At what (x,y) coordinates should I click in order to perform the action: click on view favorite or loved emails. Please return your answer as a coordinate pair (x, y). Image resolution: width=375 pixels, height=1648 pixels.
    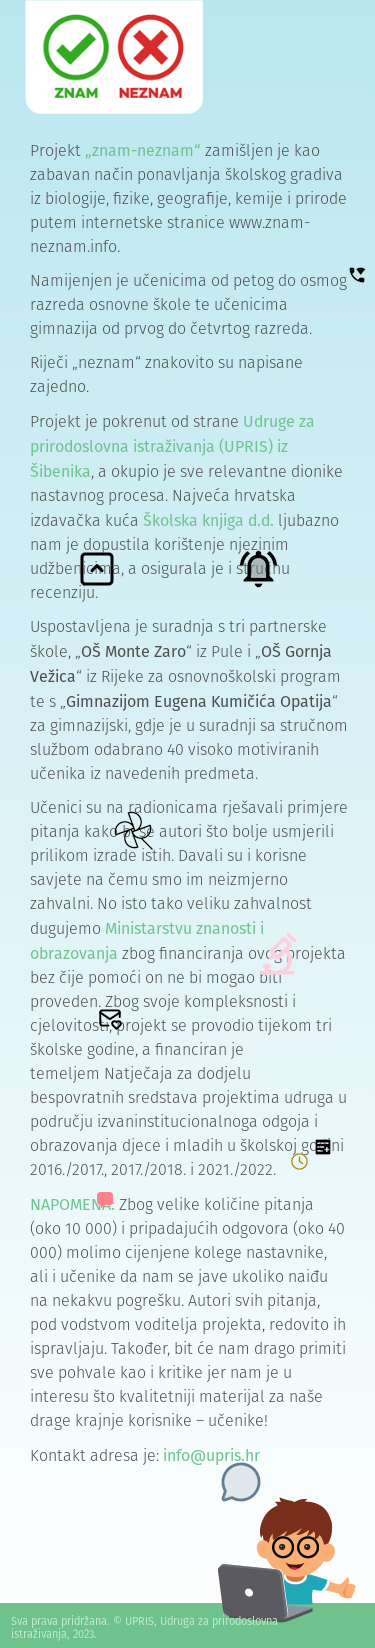
    Looking at the image, I should click on (110, 1018).